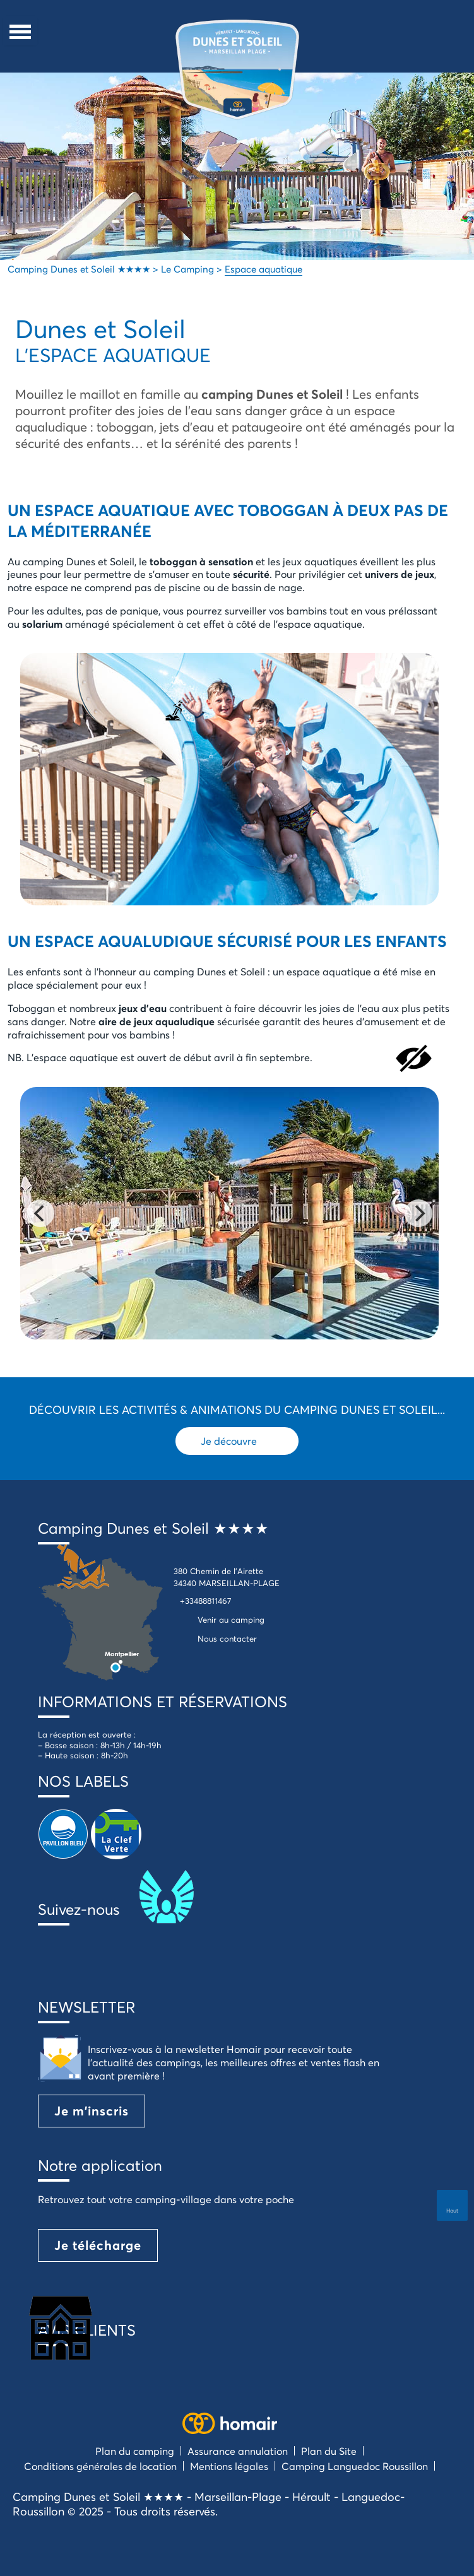 The width and height of the screenshot is (474, 2576). Describe the element at coordinates (61, 2328) in the screenshot. I see `navigate to home screen` at that location.